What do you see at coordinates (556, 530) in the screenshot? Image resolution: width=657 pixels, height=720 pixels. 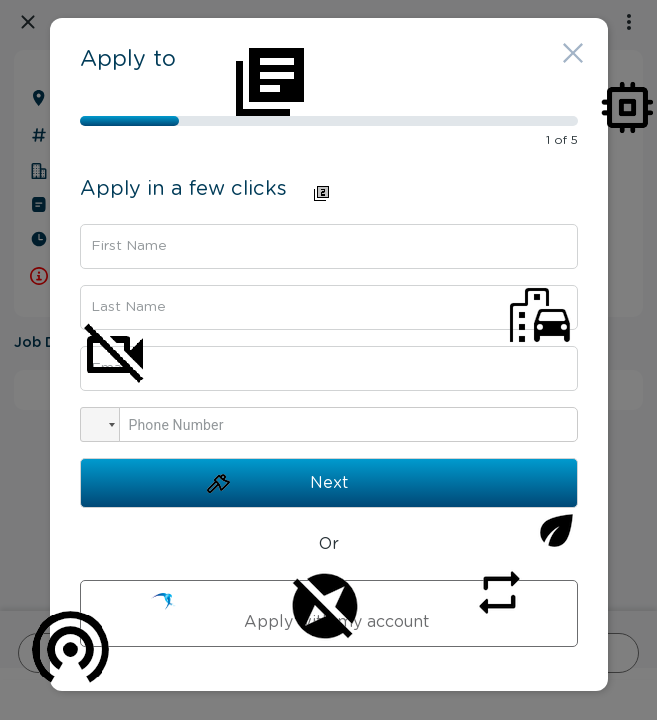 I see `enable eco-friendly or power-saving mode` at bounding box center [556, 530].